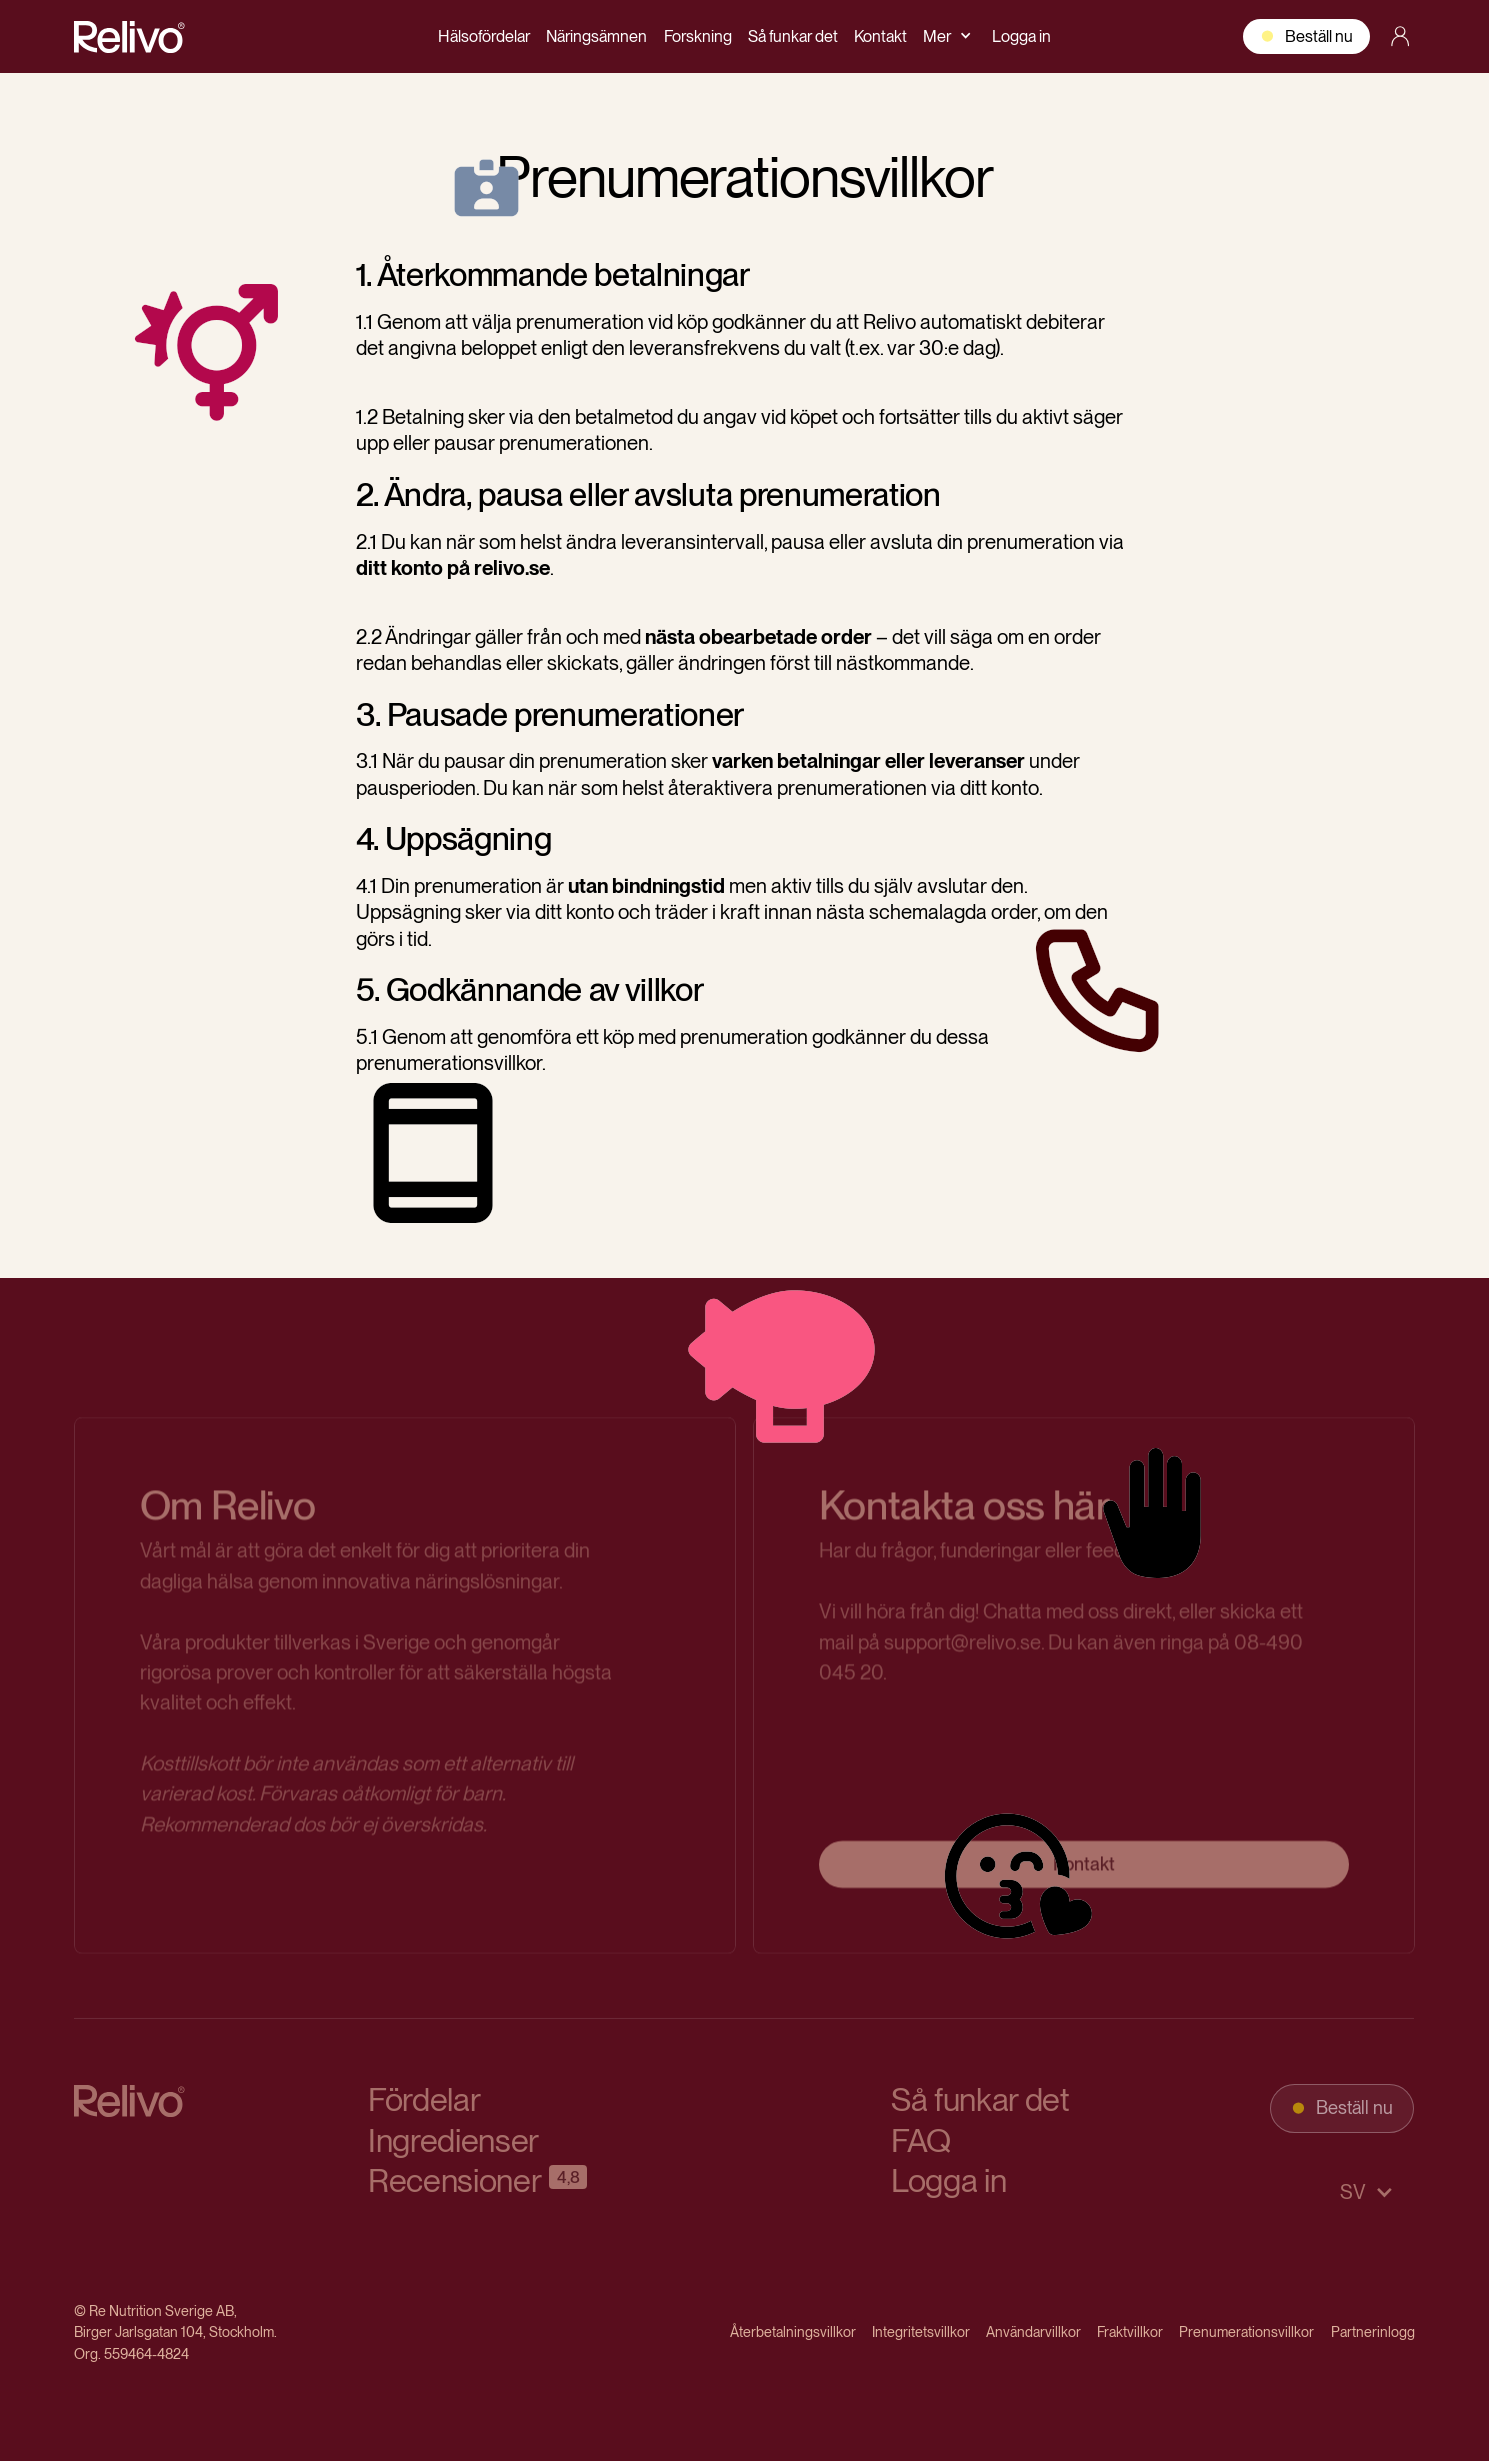 The width and height of the screenshot is (1489, 2461). I want to click on access airship or blimp travel options, so click(781, 1366).